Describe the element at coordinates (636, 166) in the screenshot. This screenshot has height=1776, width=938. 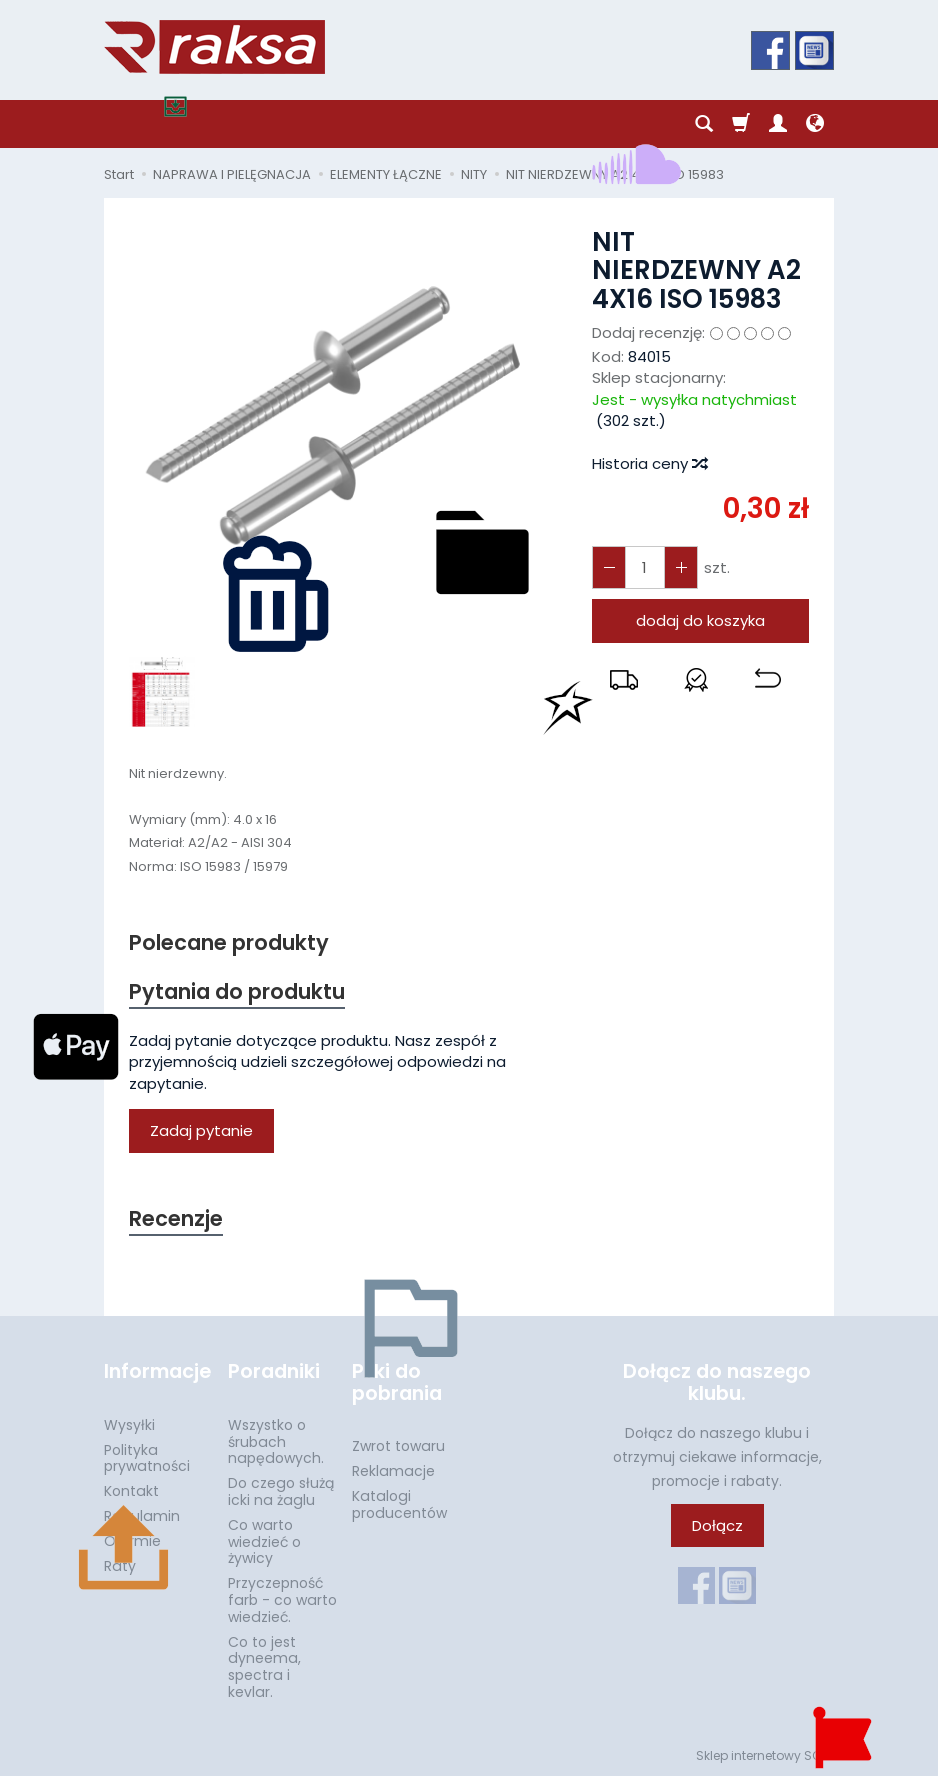
I see `open soundcloud app` at that location.